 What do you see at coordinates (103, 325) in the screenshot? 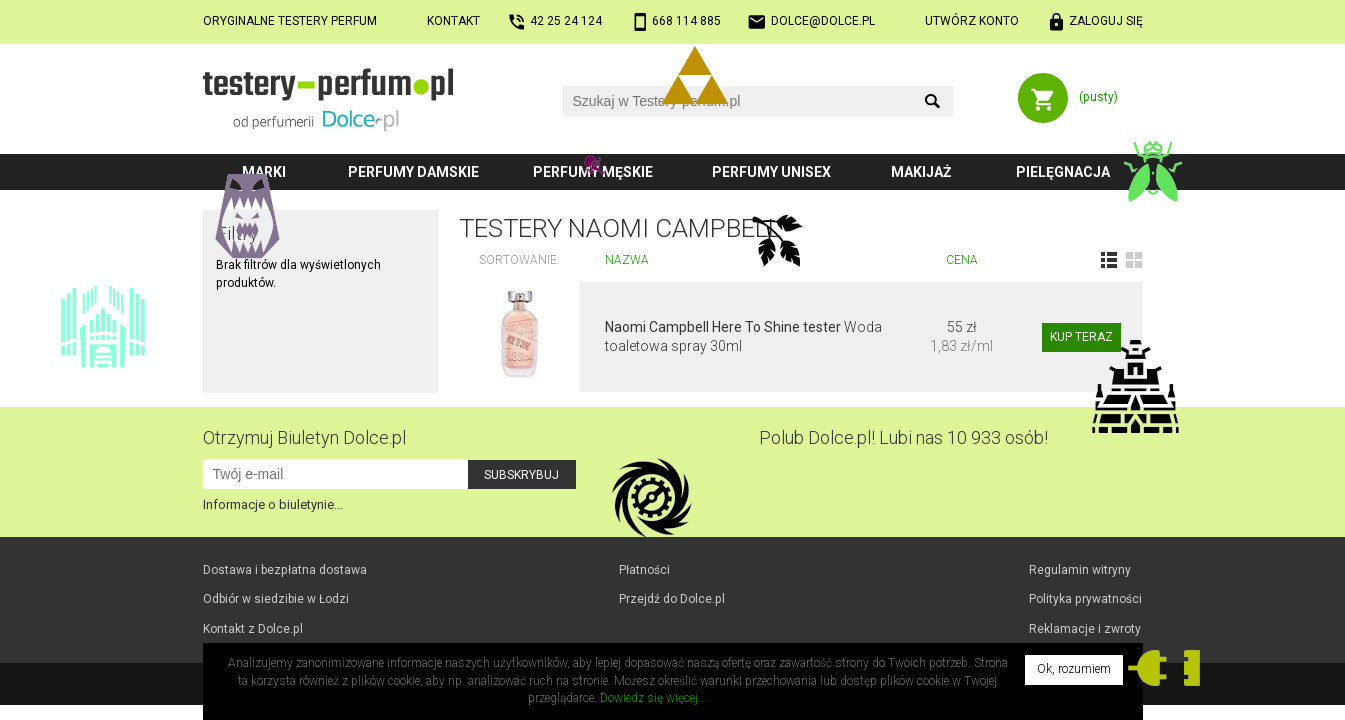
I see `access organ or church music settings` at bounding box center [103, 325].